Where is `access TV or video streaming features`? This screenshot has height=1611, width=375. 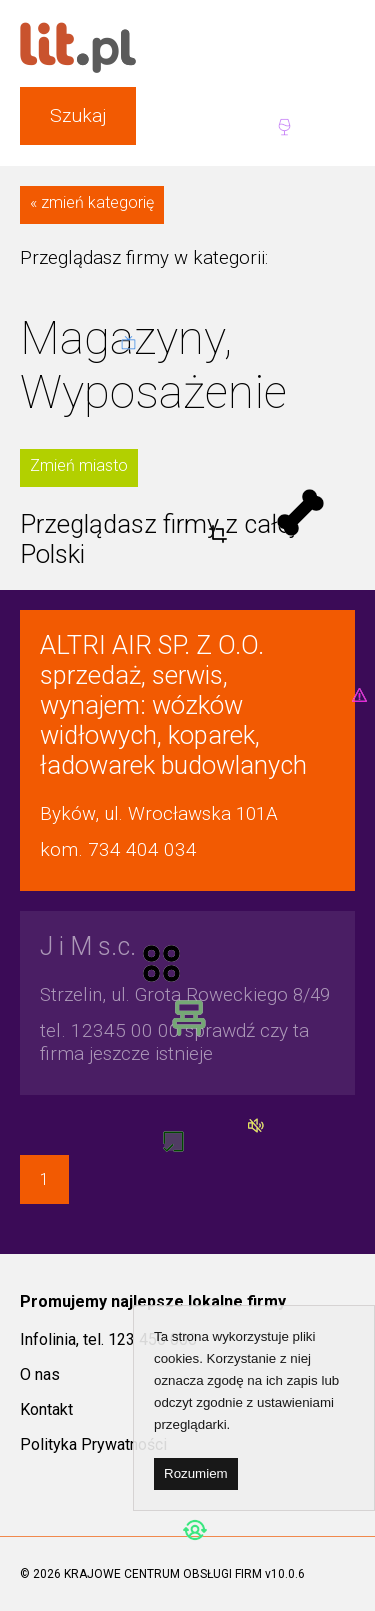 access TV or video streaming features is located at coordinates (128, 343).